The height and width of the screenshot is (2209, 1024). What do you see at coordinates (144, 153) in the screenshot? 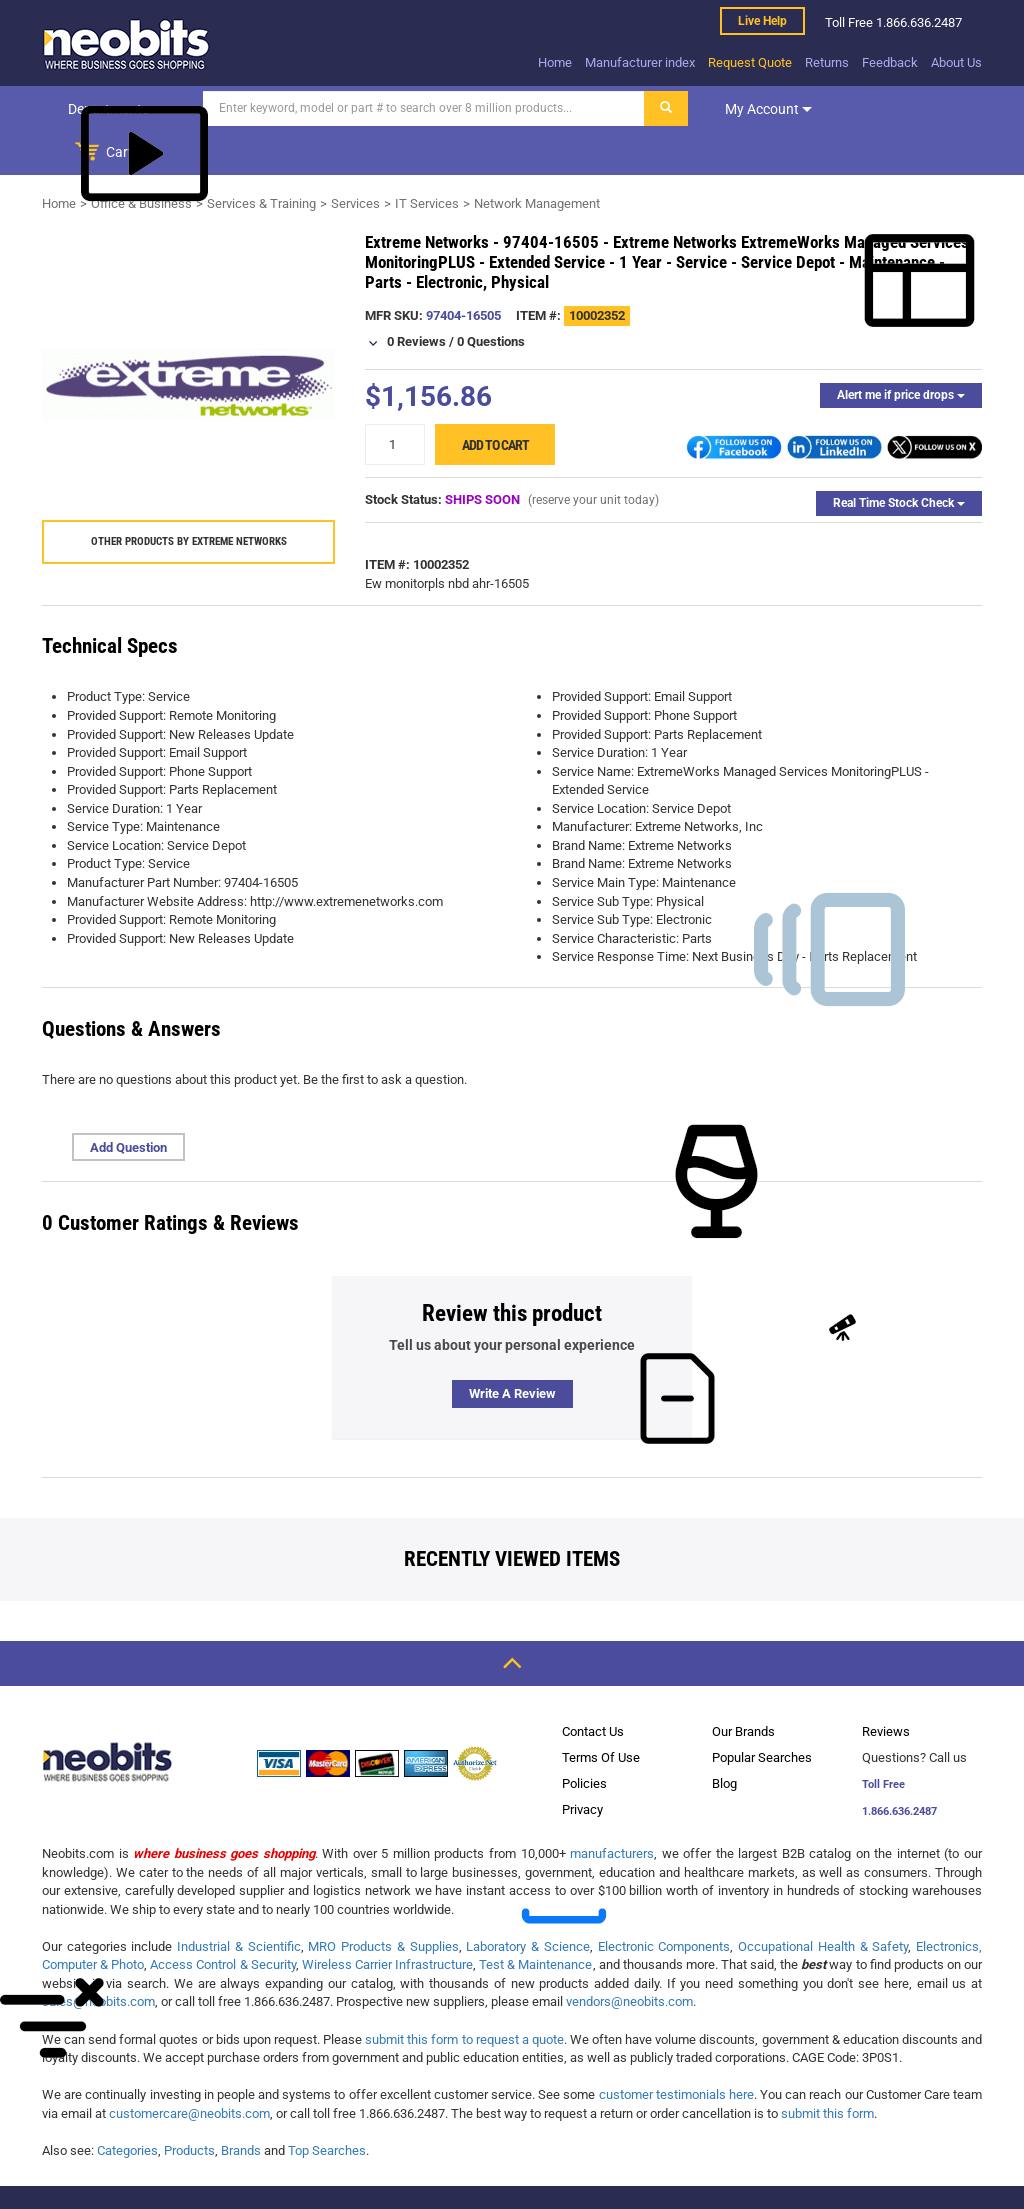
I see `play a video` at bounding box center [144, 153].